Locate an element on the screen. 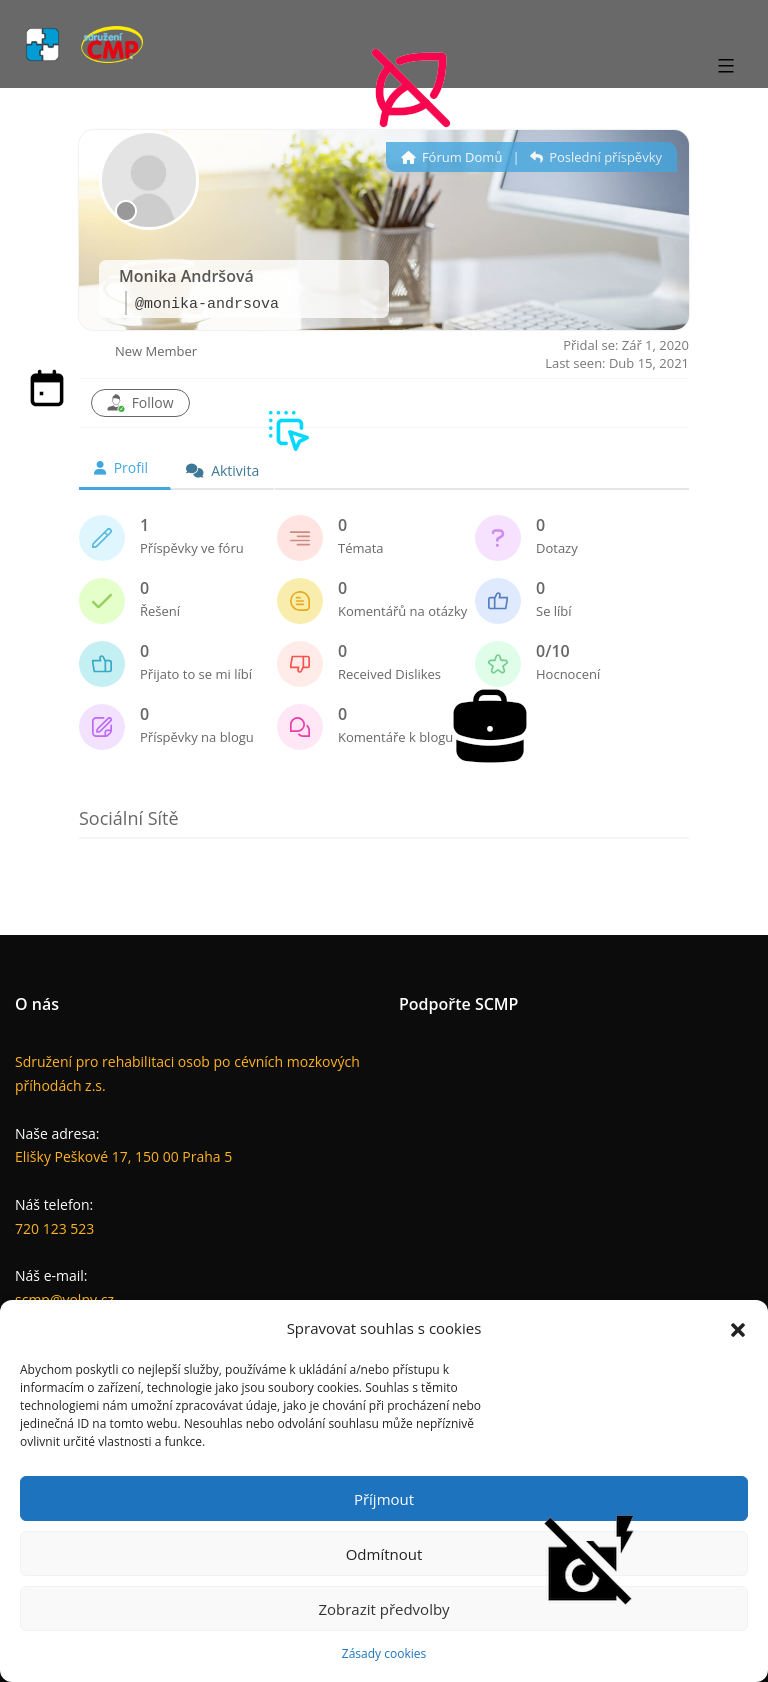 The image size is (768, 1682). disable eco mode or power saving is located at coordinates (411, 88).